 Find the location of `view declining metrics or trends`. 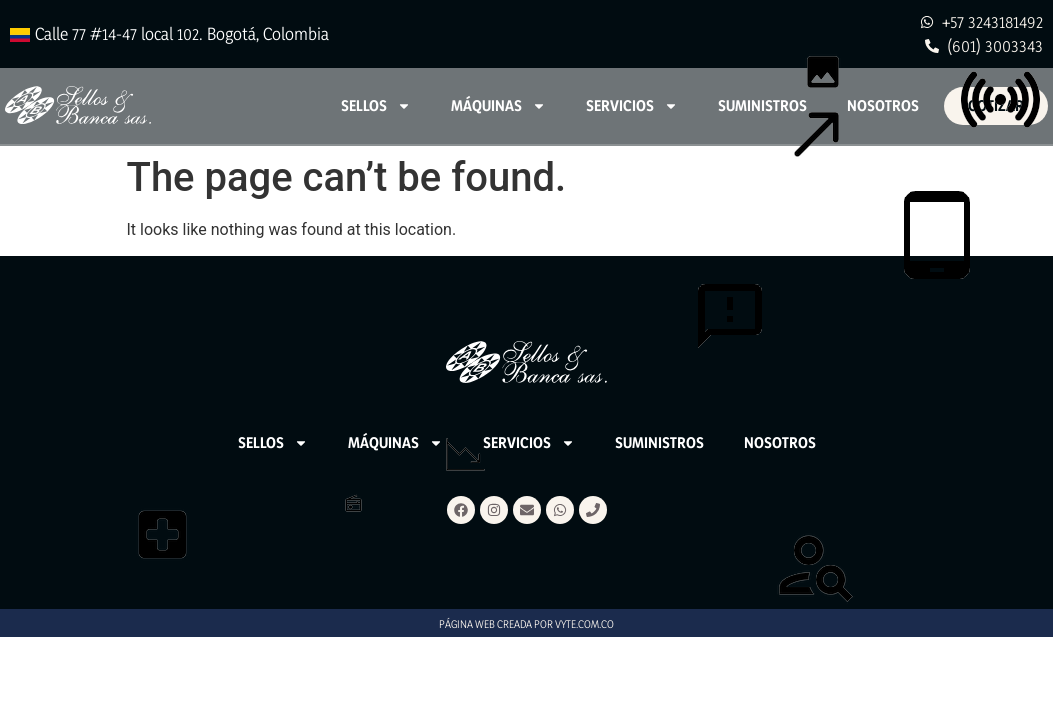

view declining metrics or trends is located at coordinates (465, 454).